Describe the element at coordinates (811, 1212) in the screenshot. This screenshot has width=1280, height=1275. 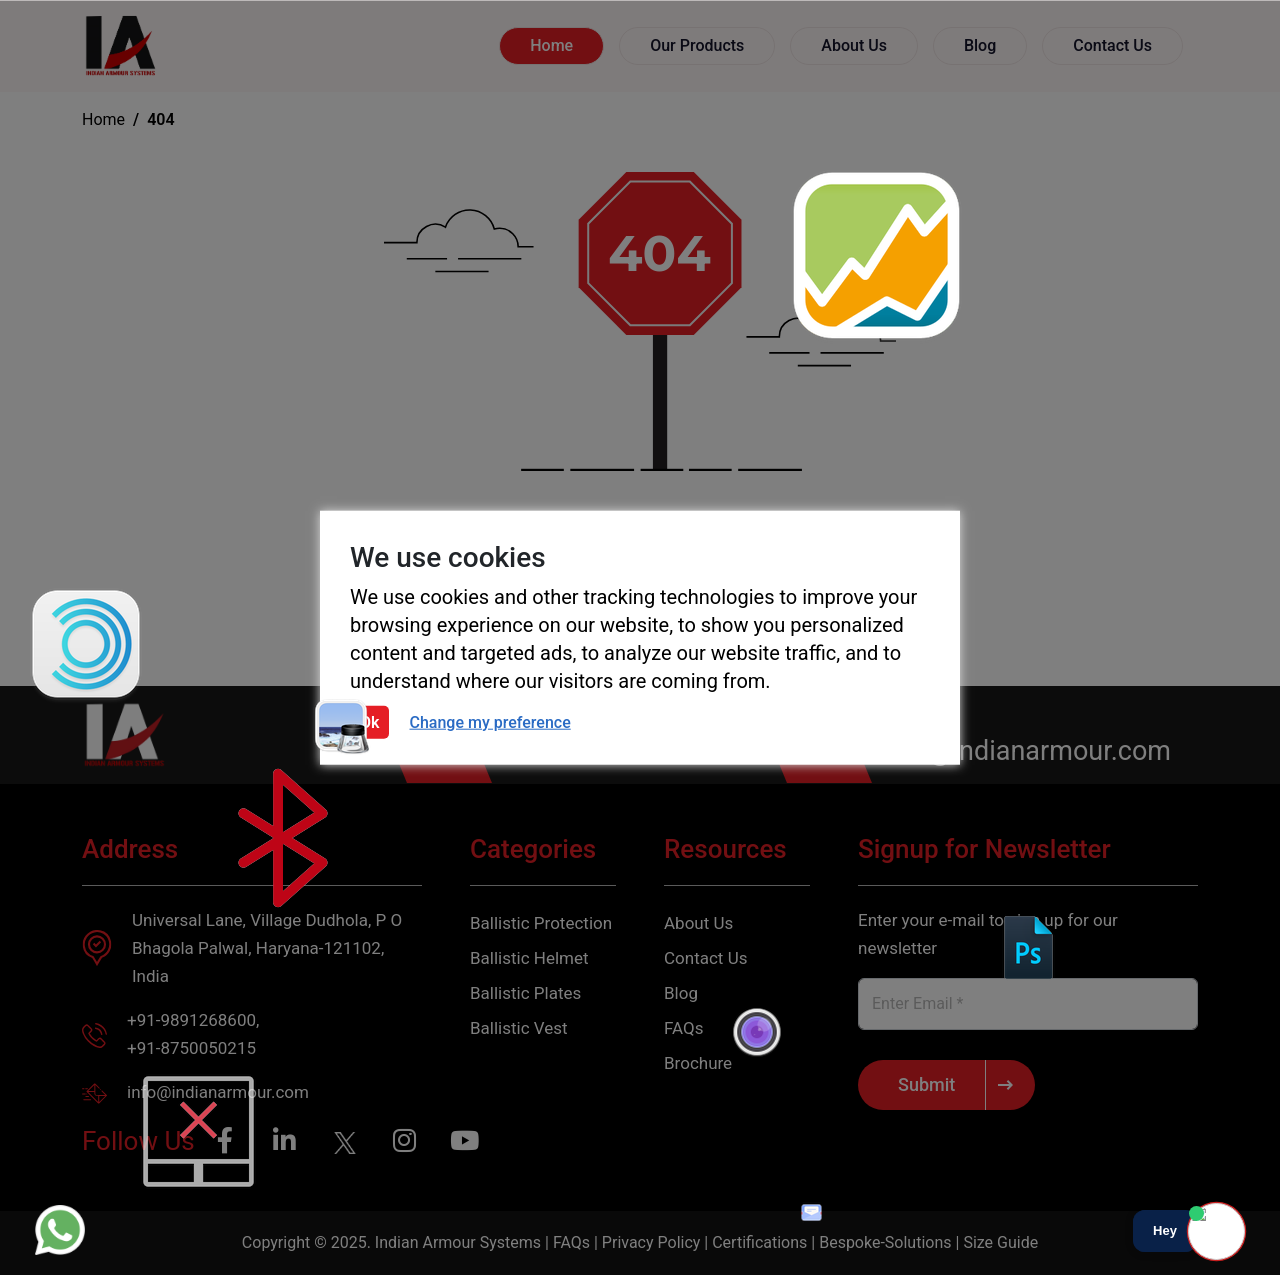
I see `open the mail app` at that location.